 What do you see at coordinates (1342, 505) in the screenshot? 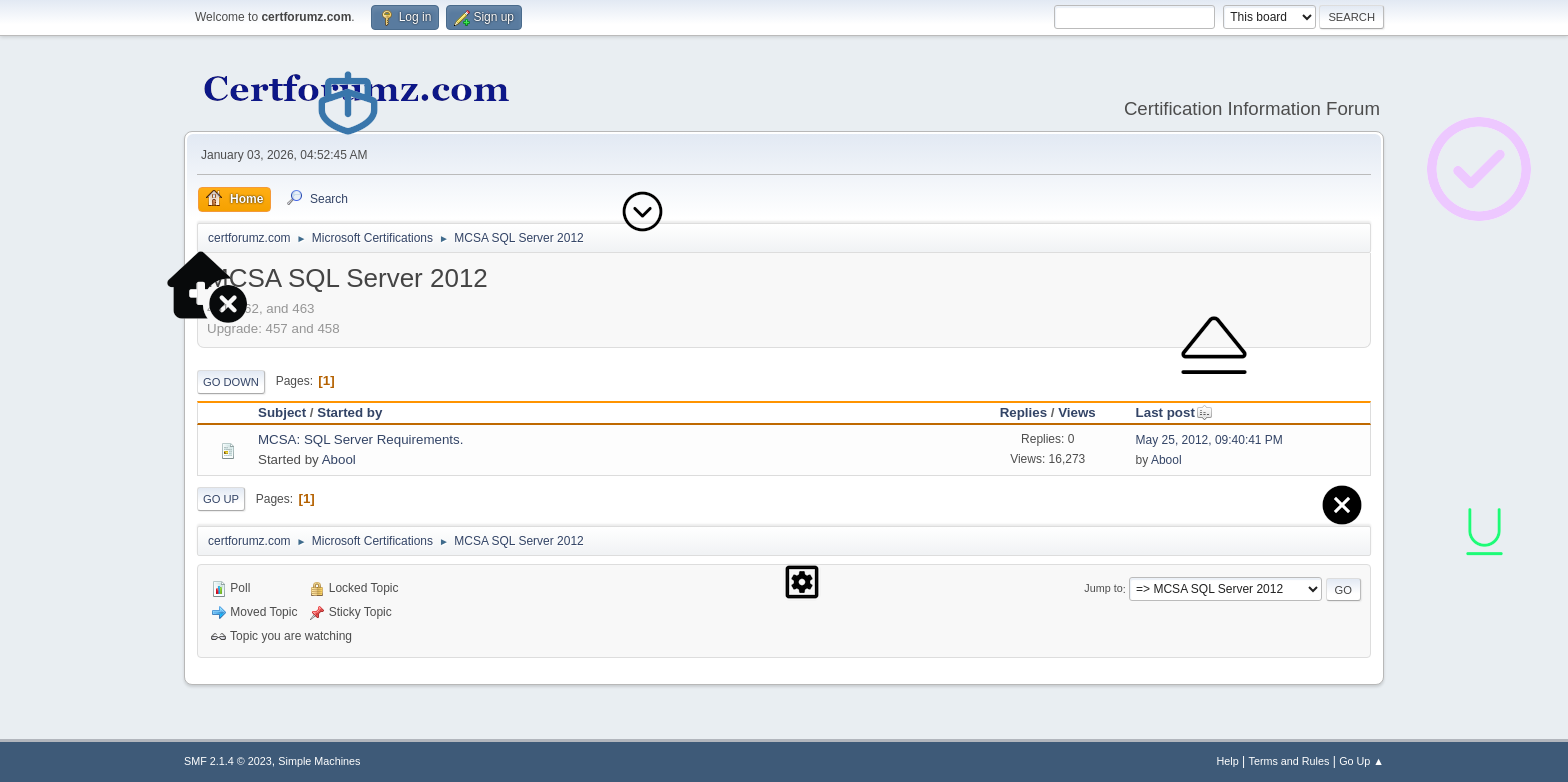
I see `close or dismiss a dialog` at bounding box center [1342, 505].